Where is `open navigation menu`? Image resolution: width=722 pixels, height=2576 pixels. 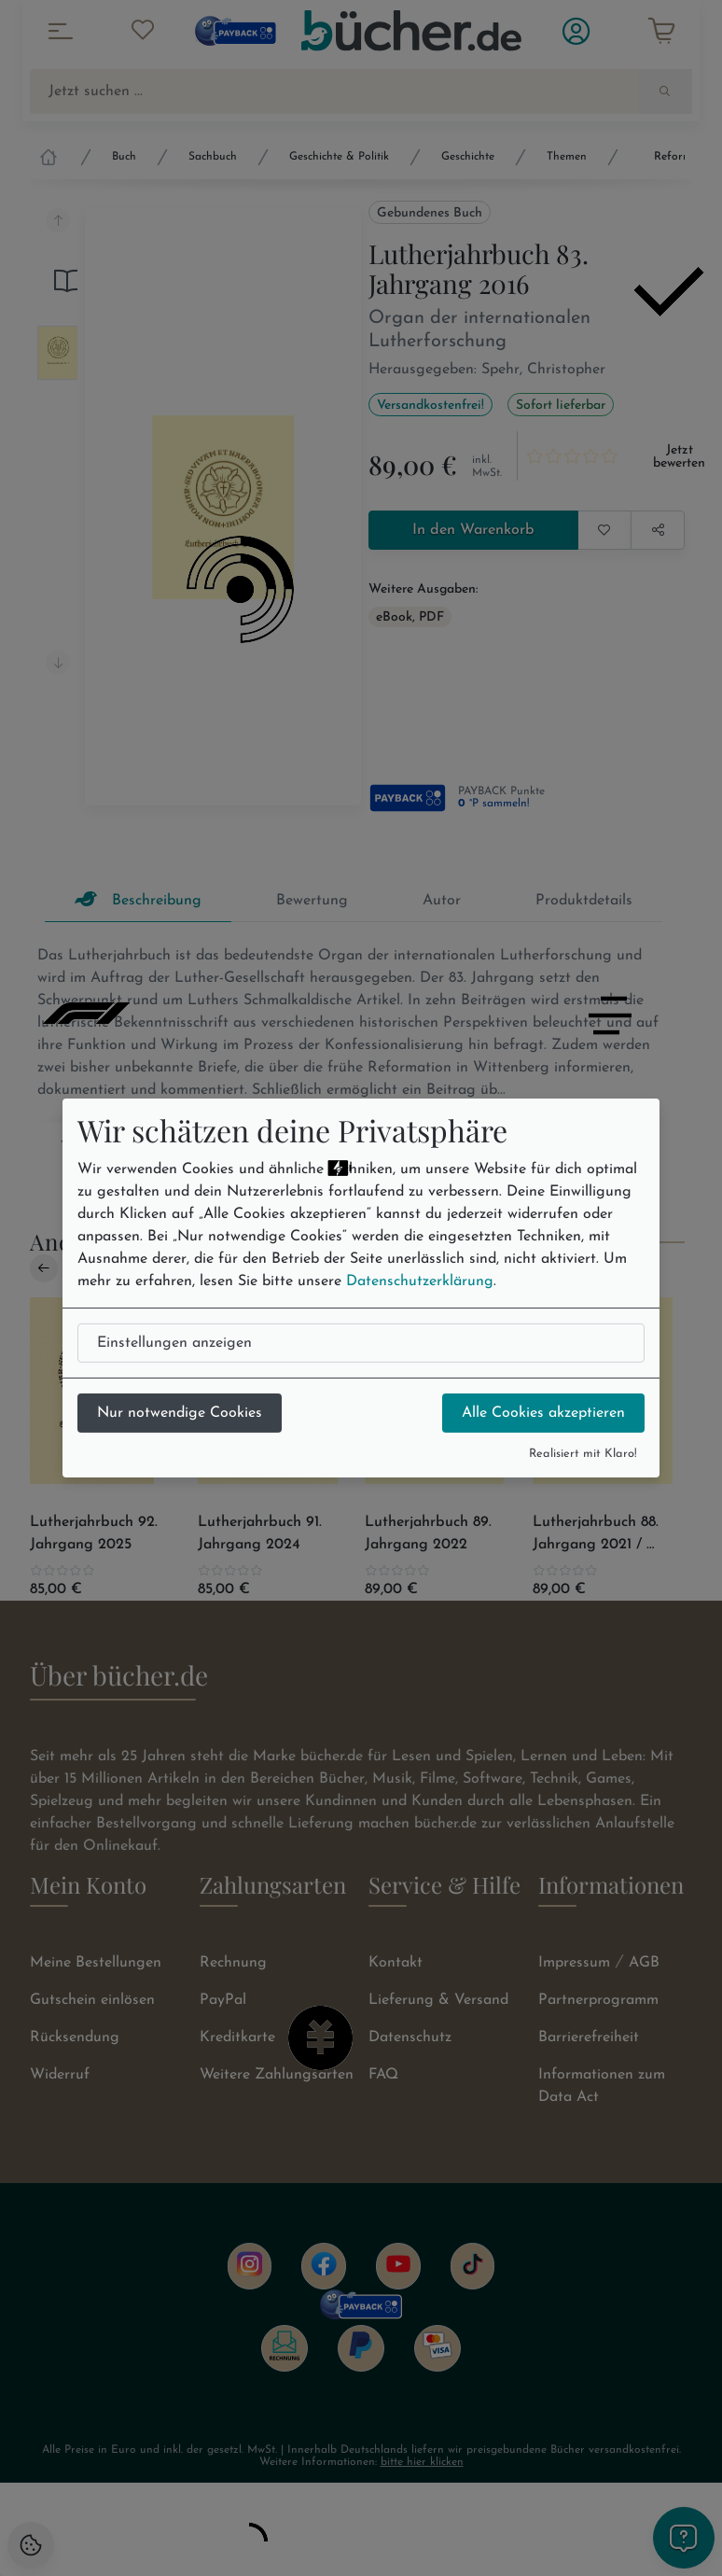
open navigation menu is located at coordinates (610, 1015).